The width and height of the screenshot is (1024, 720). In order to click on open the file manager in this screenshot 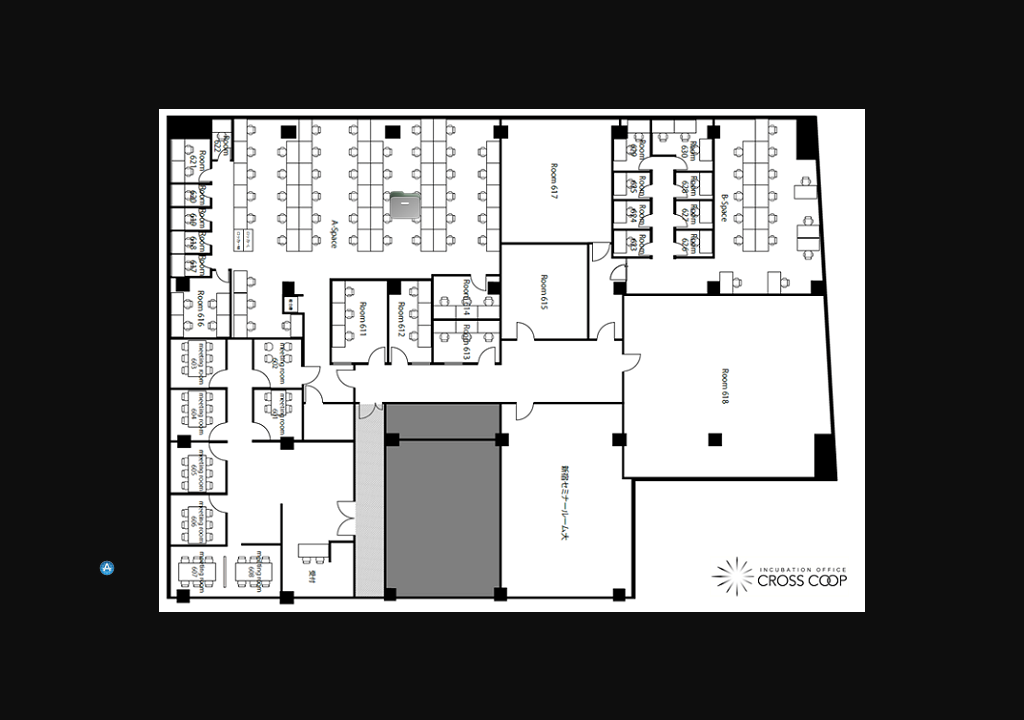, I will do `click(405, 205)`.